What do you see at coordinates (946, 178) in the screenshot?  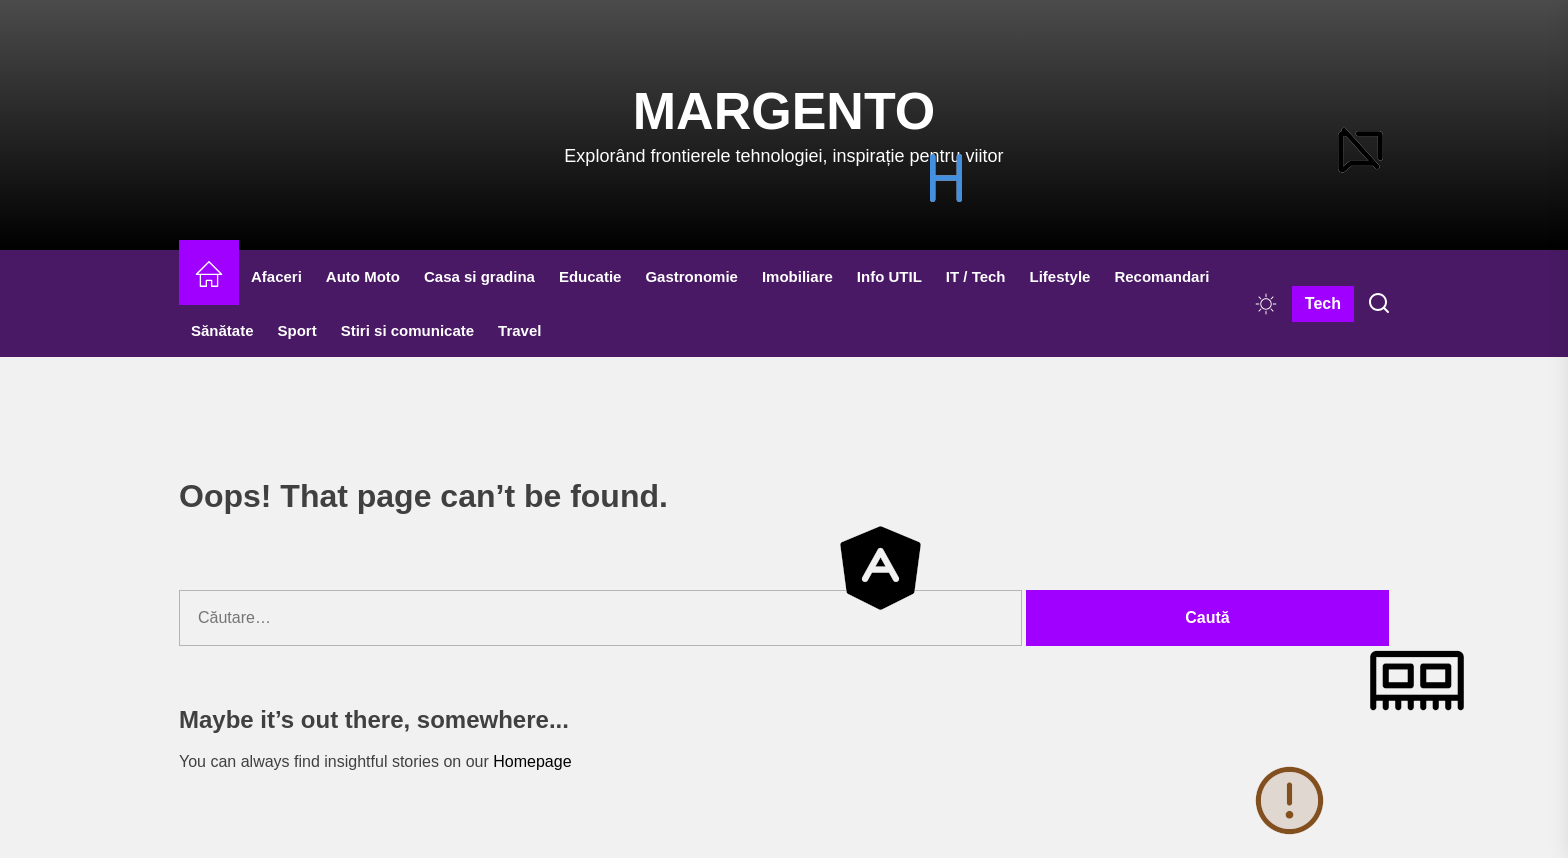 I see `indicates a heading or header element` at bounding box center [946, 178].